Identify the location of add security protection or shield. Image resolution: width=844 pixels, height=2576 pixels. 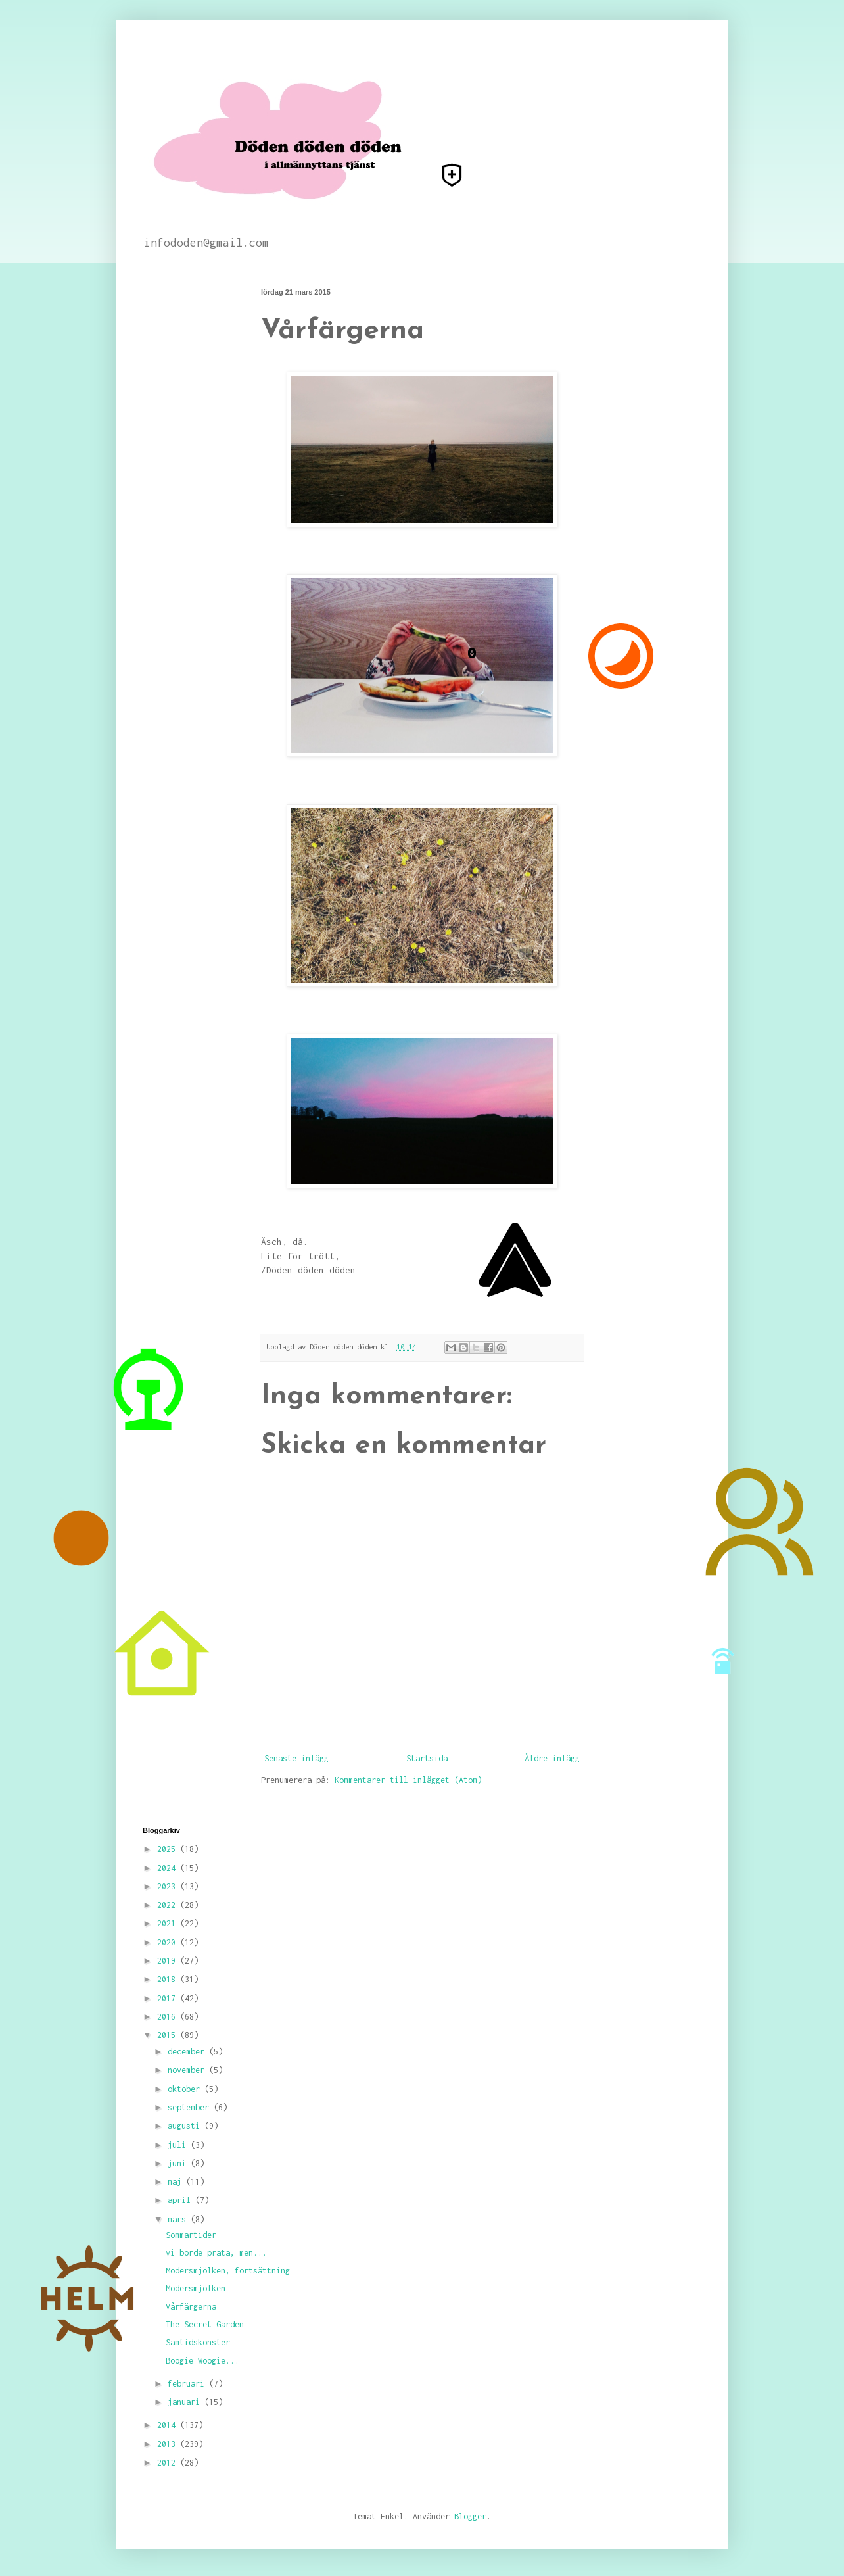
(452, 175).